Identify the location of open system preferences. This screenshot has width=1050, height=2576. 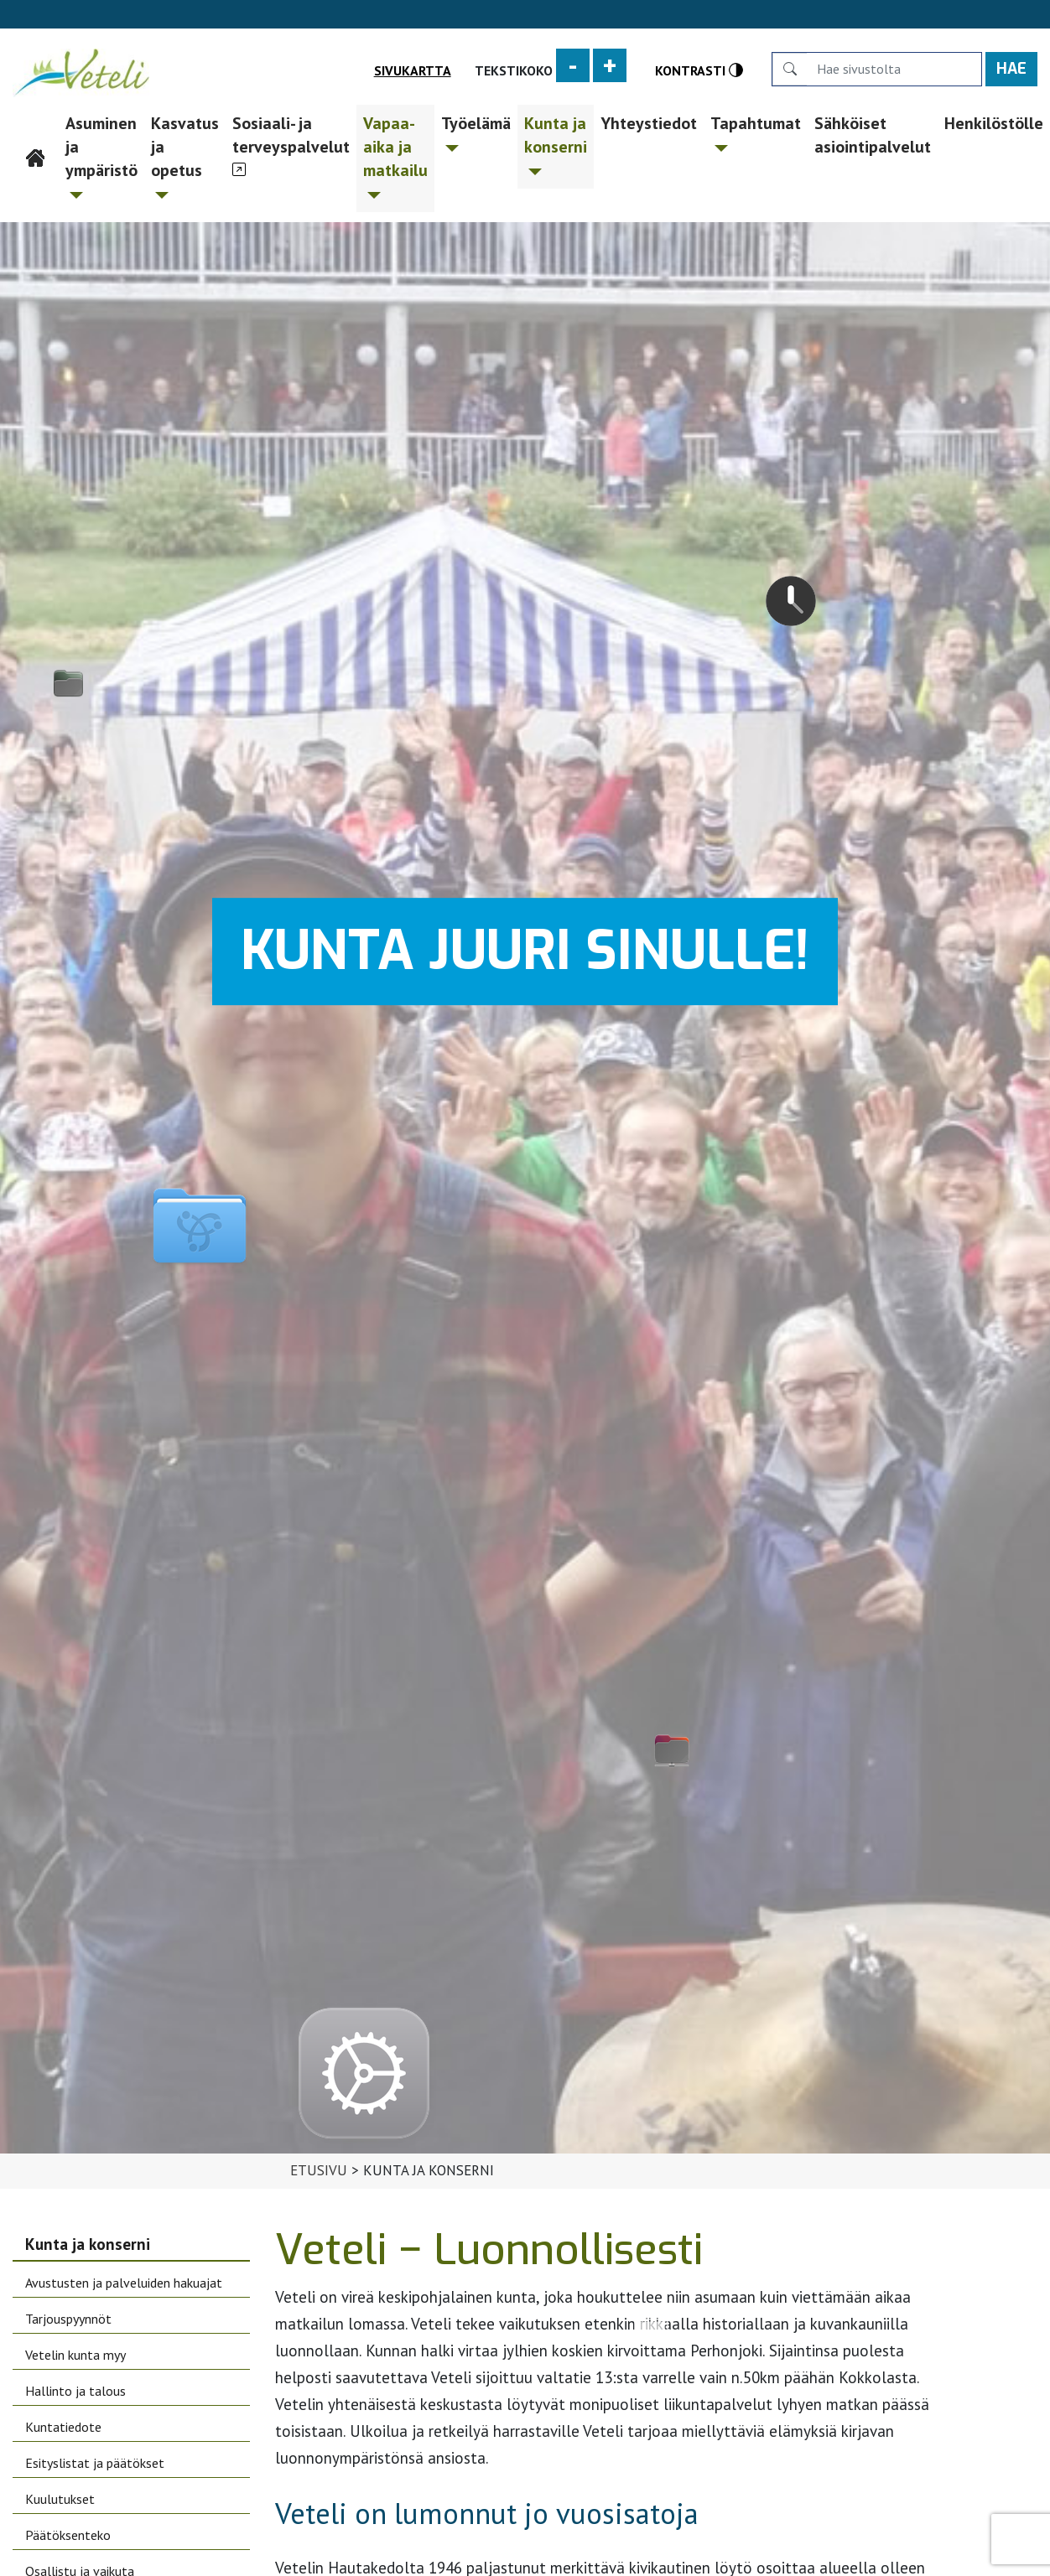
(364, 2076).